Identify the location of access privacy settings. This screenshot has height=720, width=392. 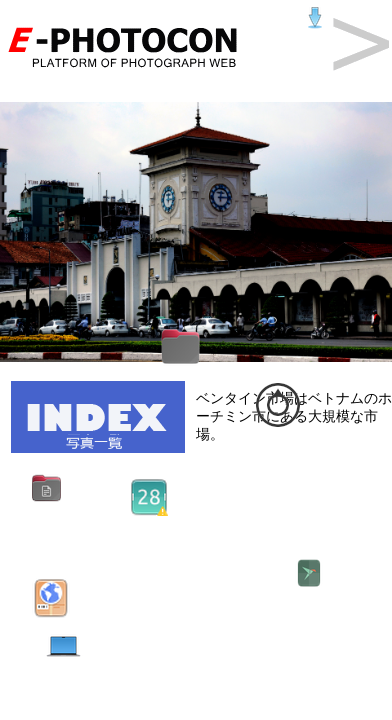
(278, 405).